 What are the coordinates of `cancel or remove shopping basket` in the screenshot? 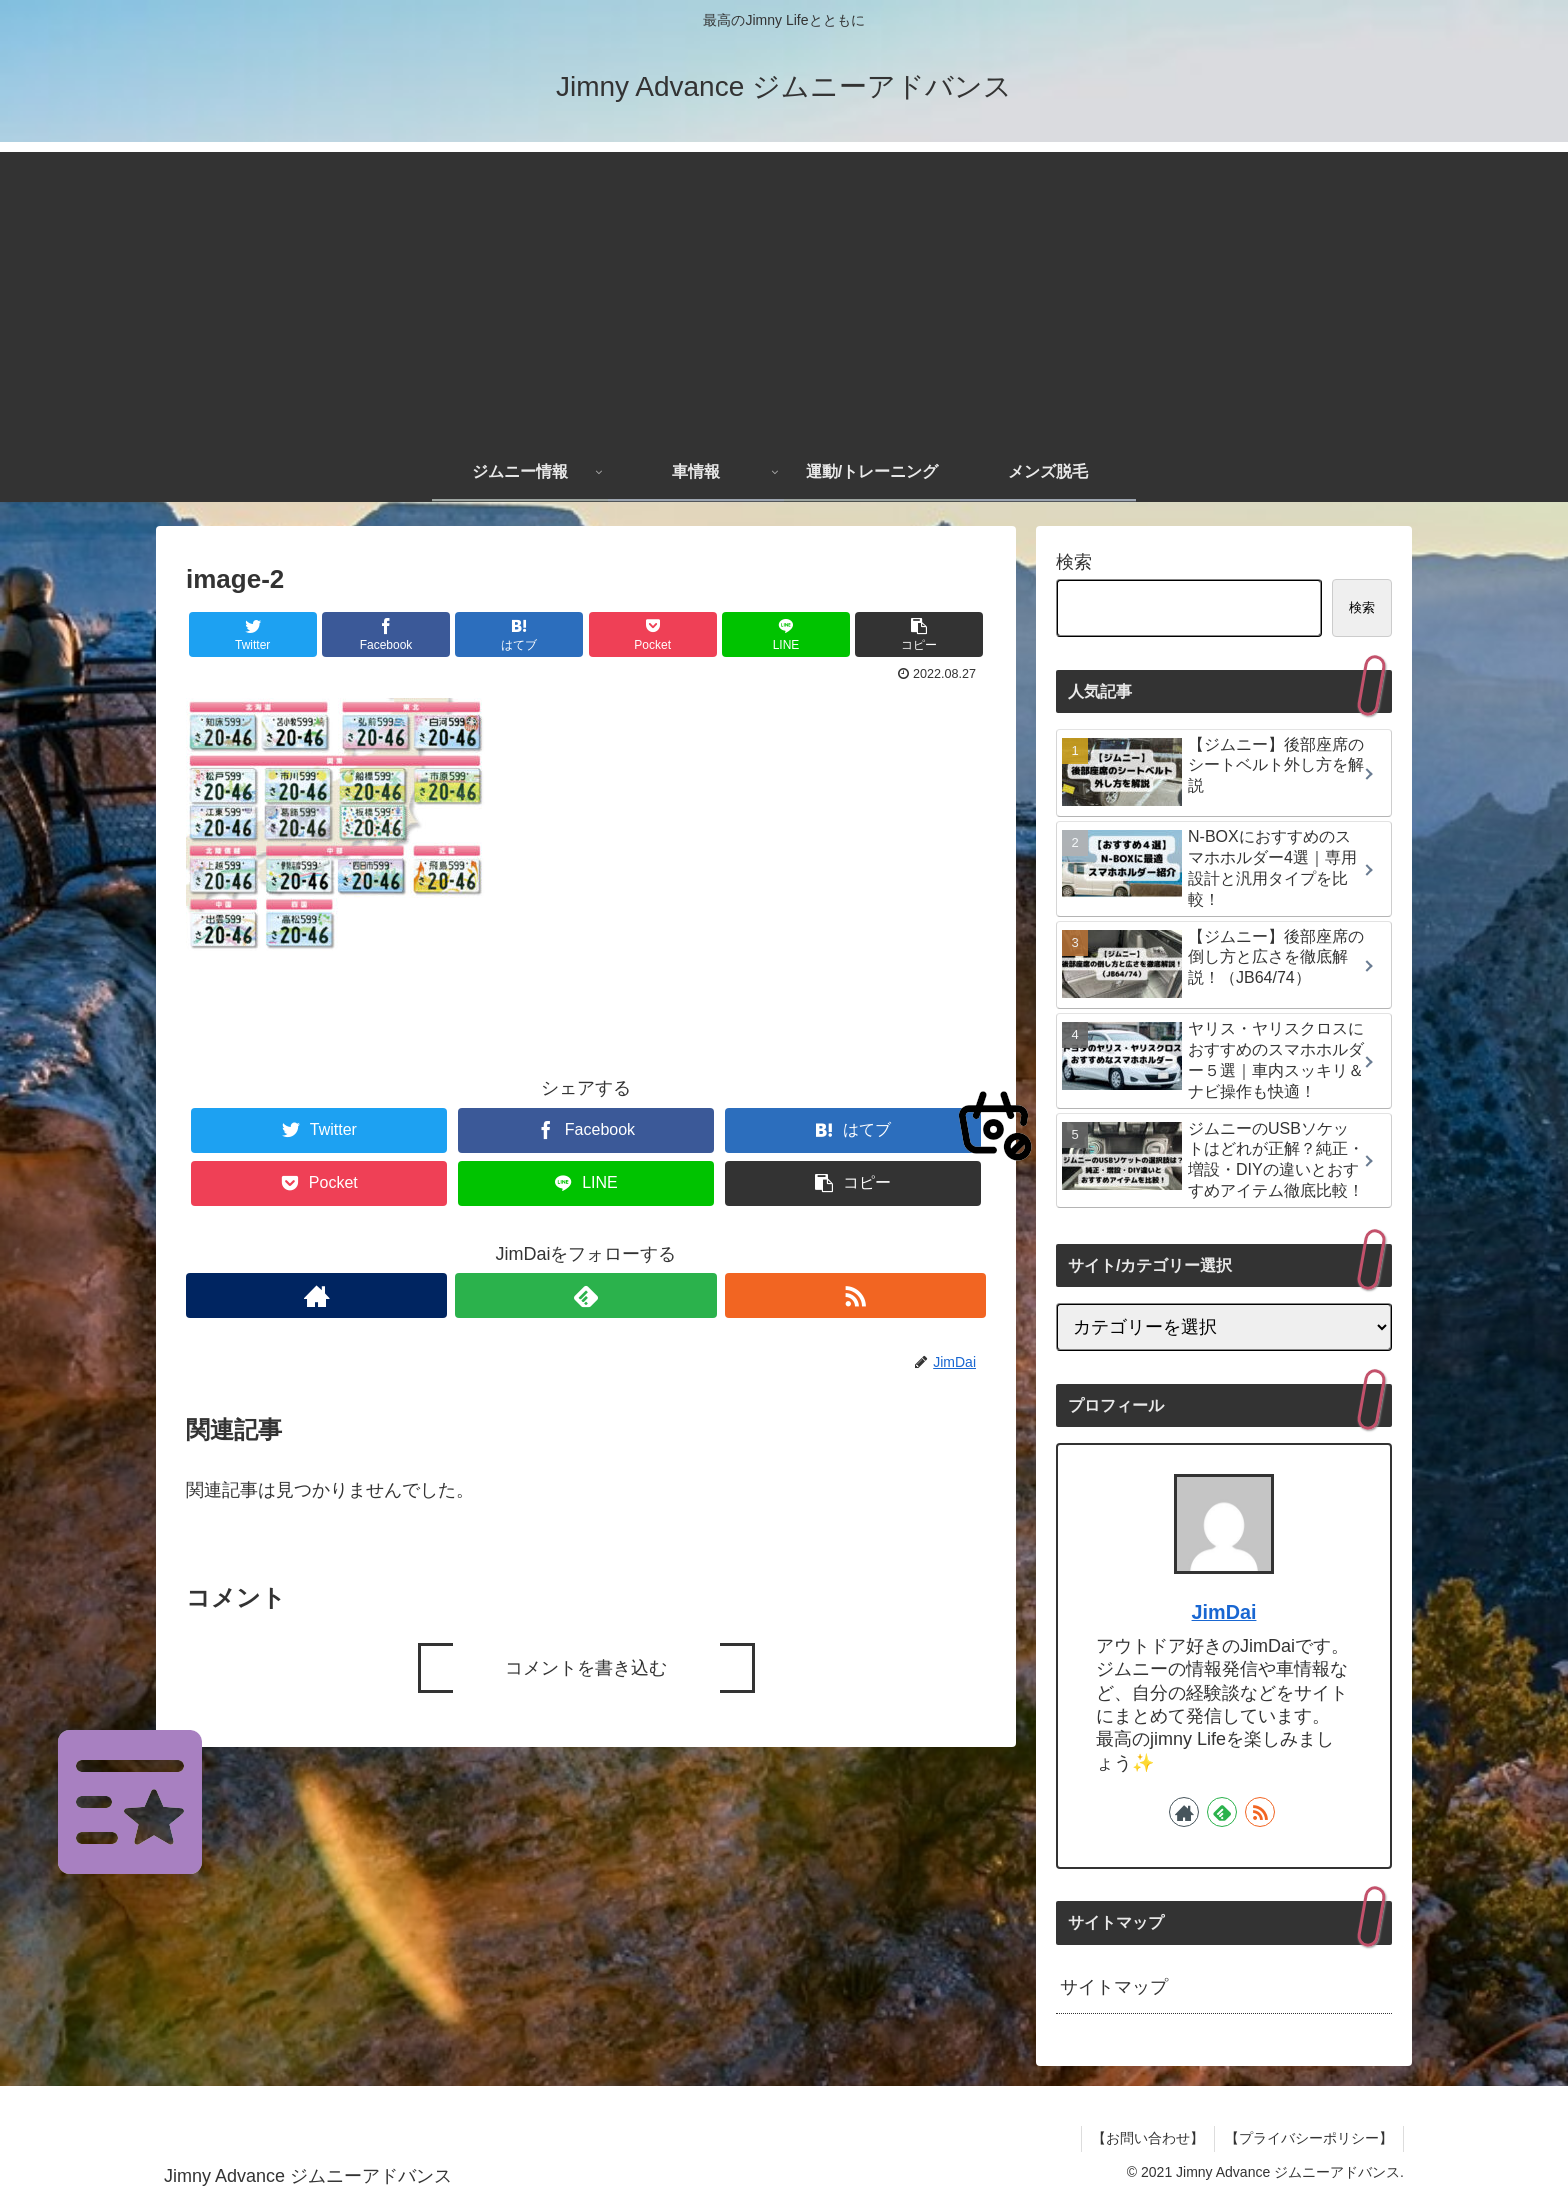 It's located at (993, 1122).